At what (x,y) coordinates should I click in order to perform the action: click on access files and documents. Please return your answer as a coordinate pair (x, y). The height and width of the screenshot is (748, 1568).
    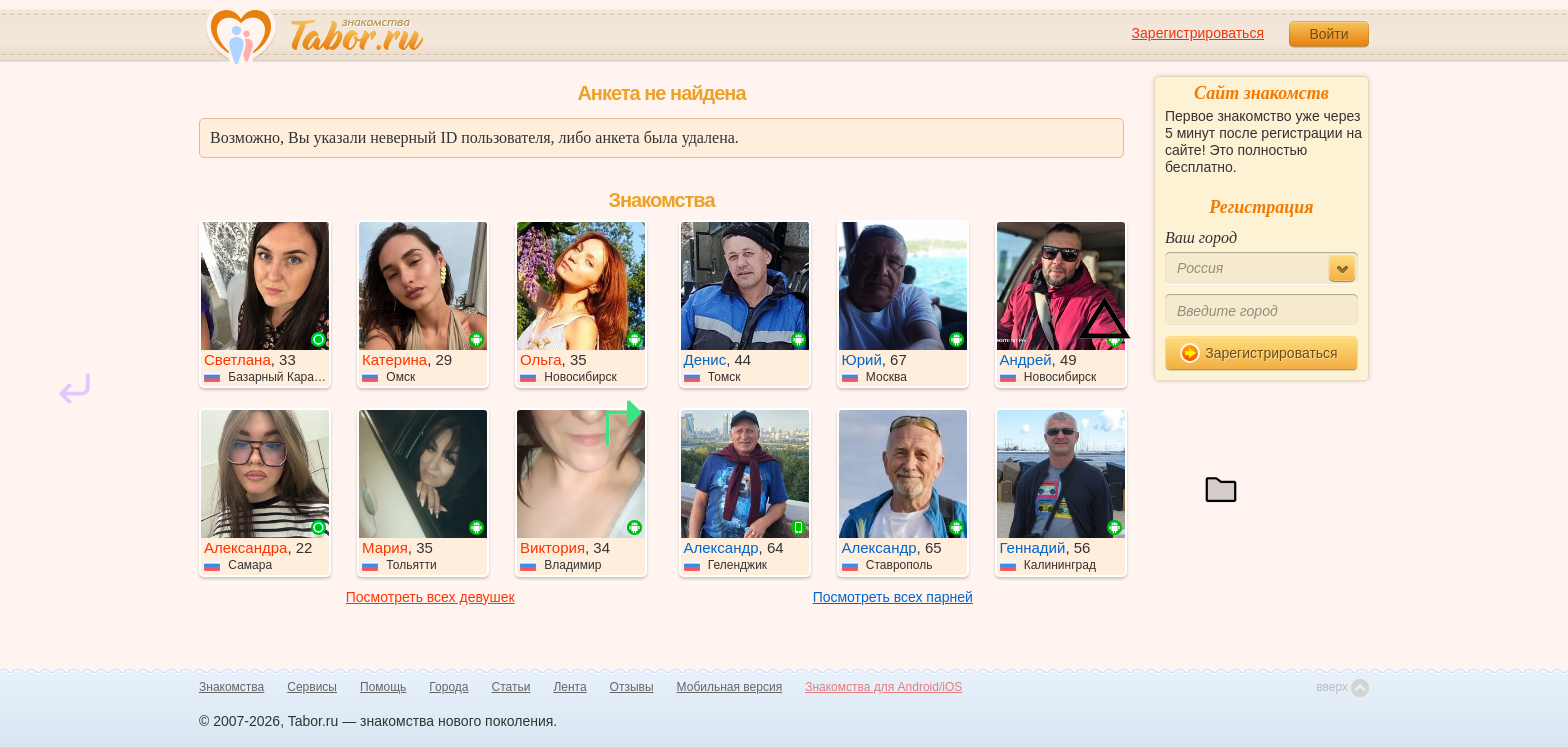
    Looking at the image, I should click on (1221, 489).